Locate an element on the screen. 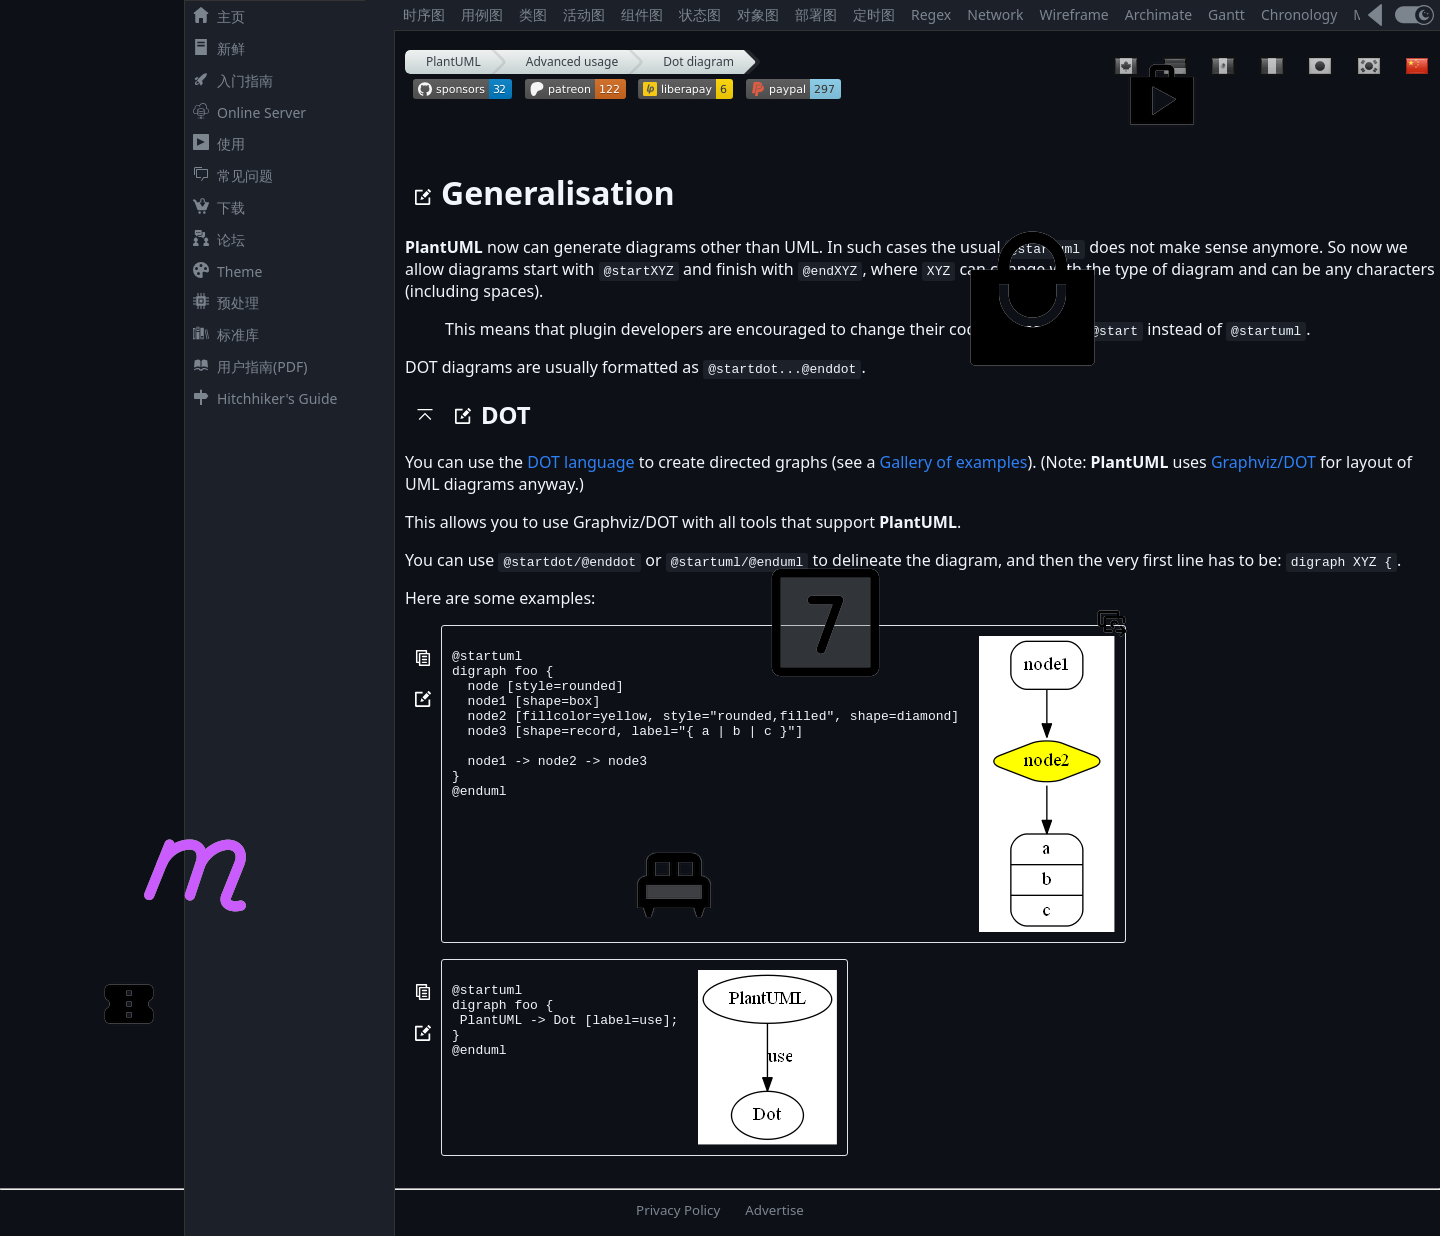  view your tickets or passes is located at coordinates (129, 1004).